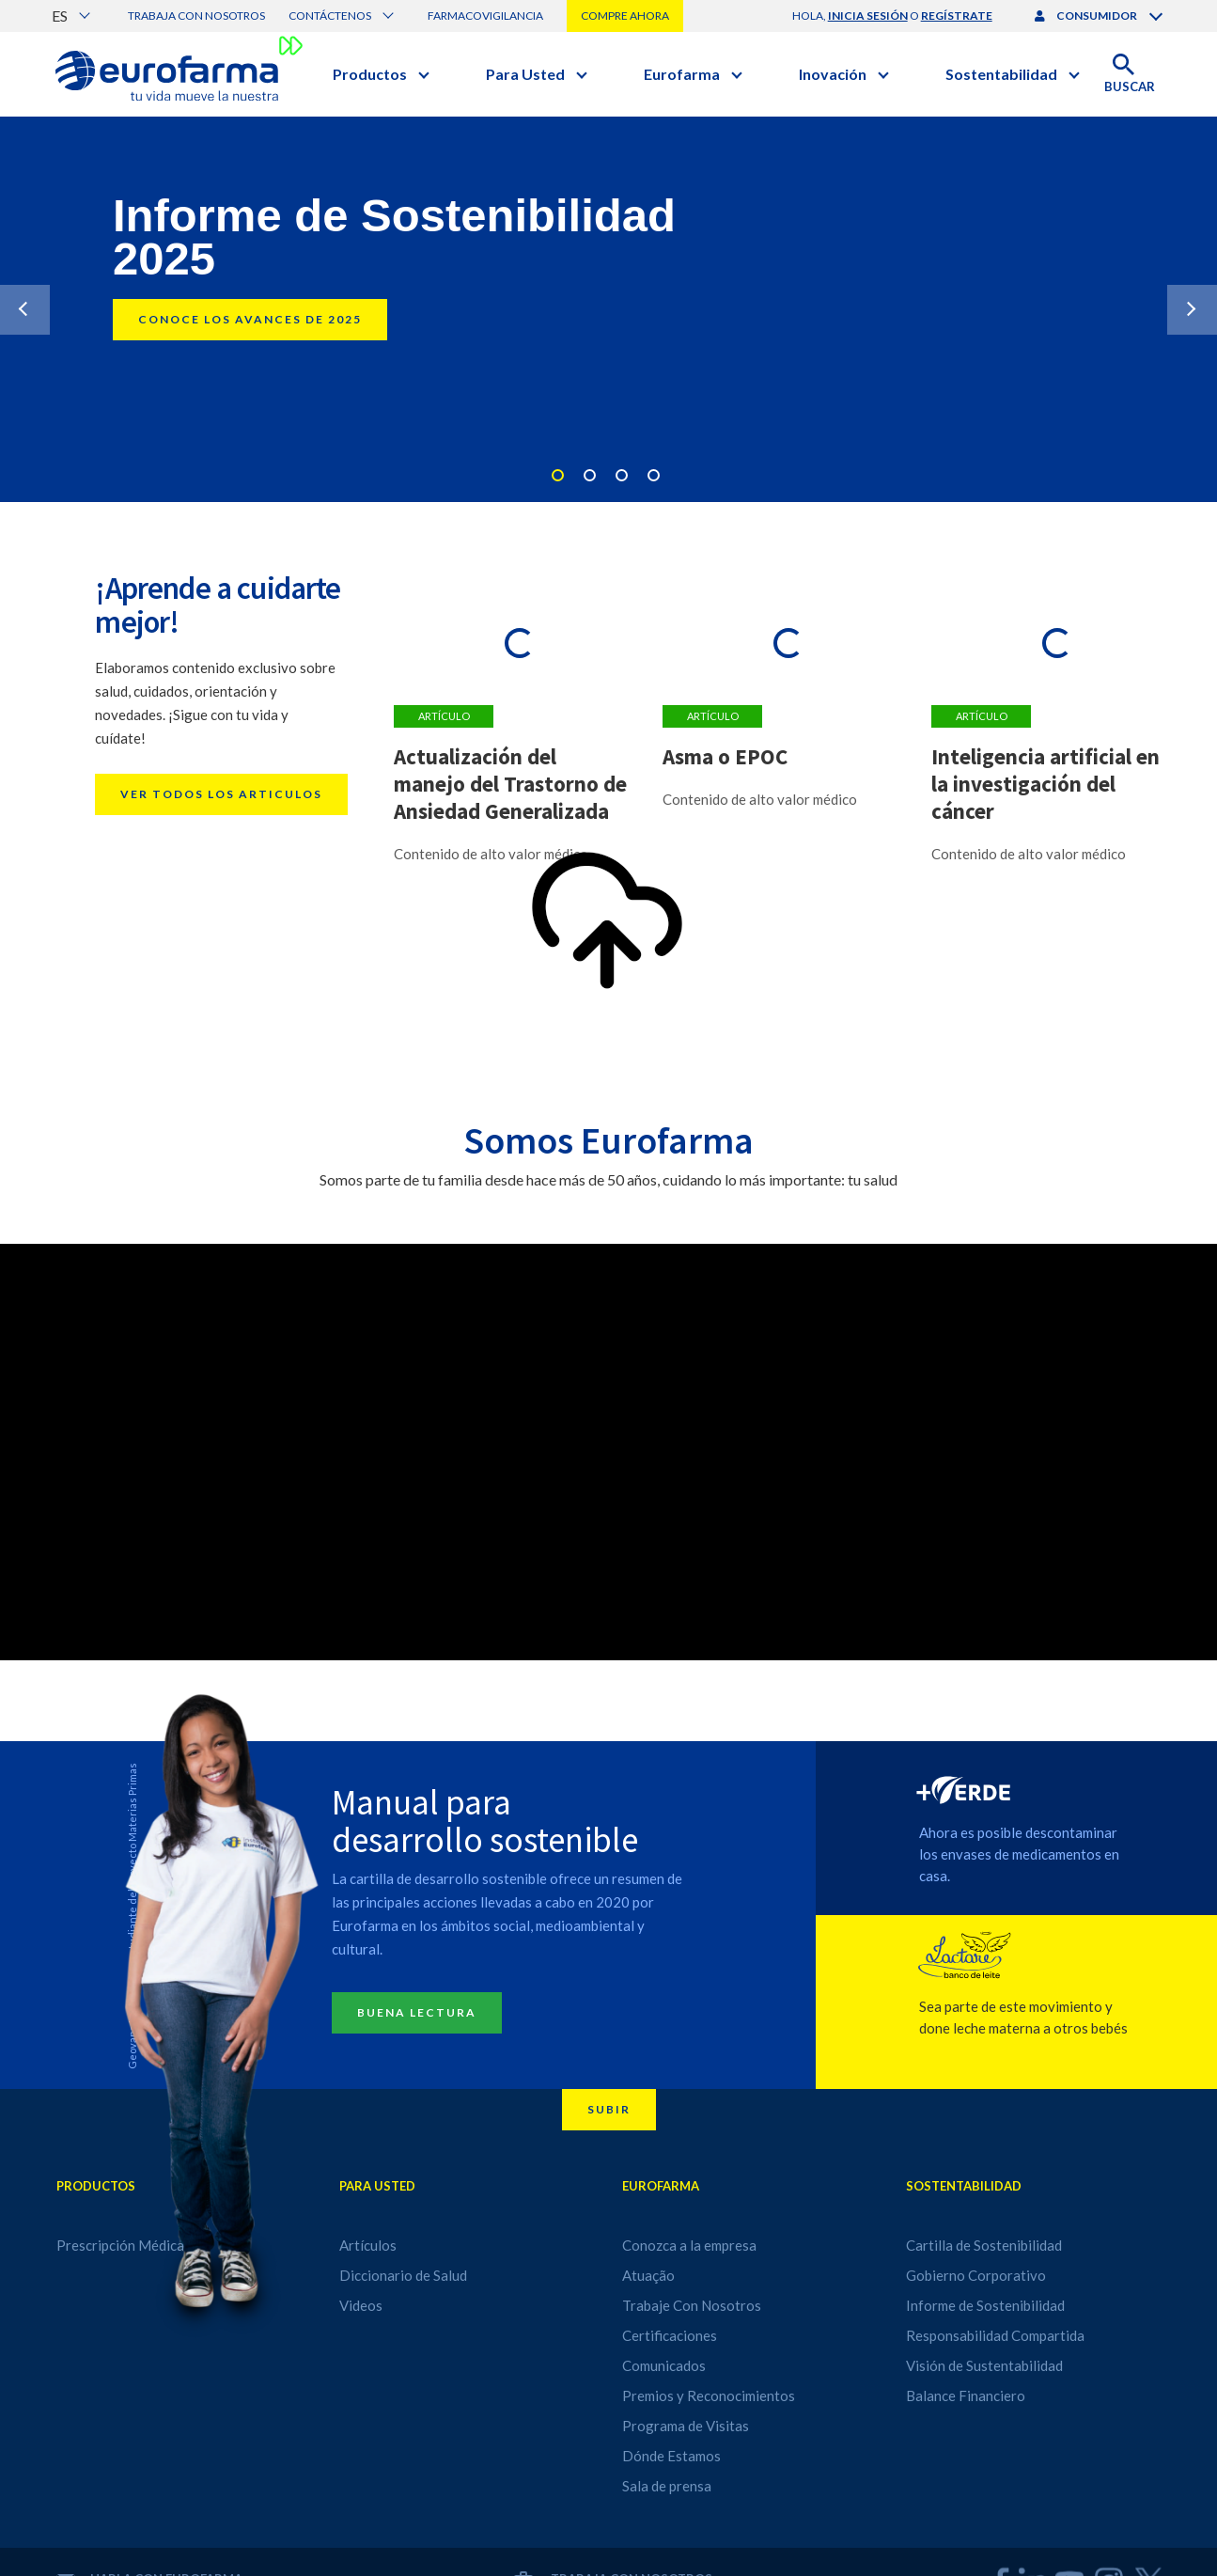 This screenshot has height=2576, width=1217. Describe the element at coordinates (290, 45) in the screenshot. I see `skip forward in media playback` at that location.